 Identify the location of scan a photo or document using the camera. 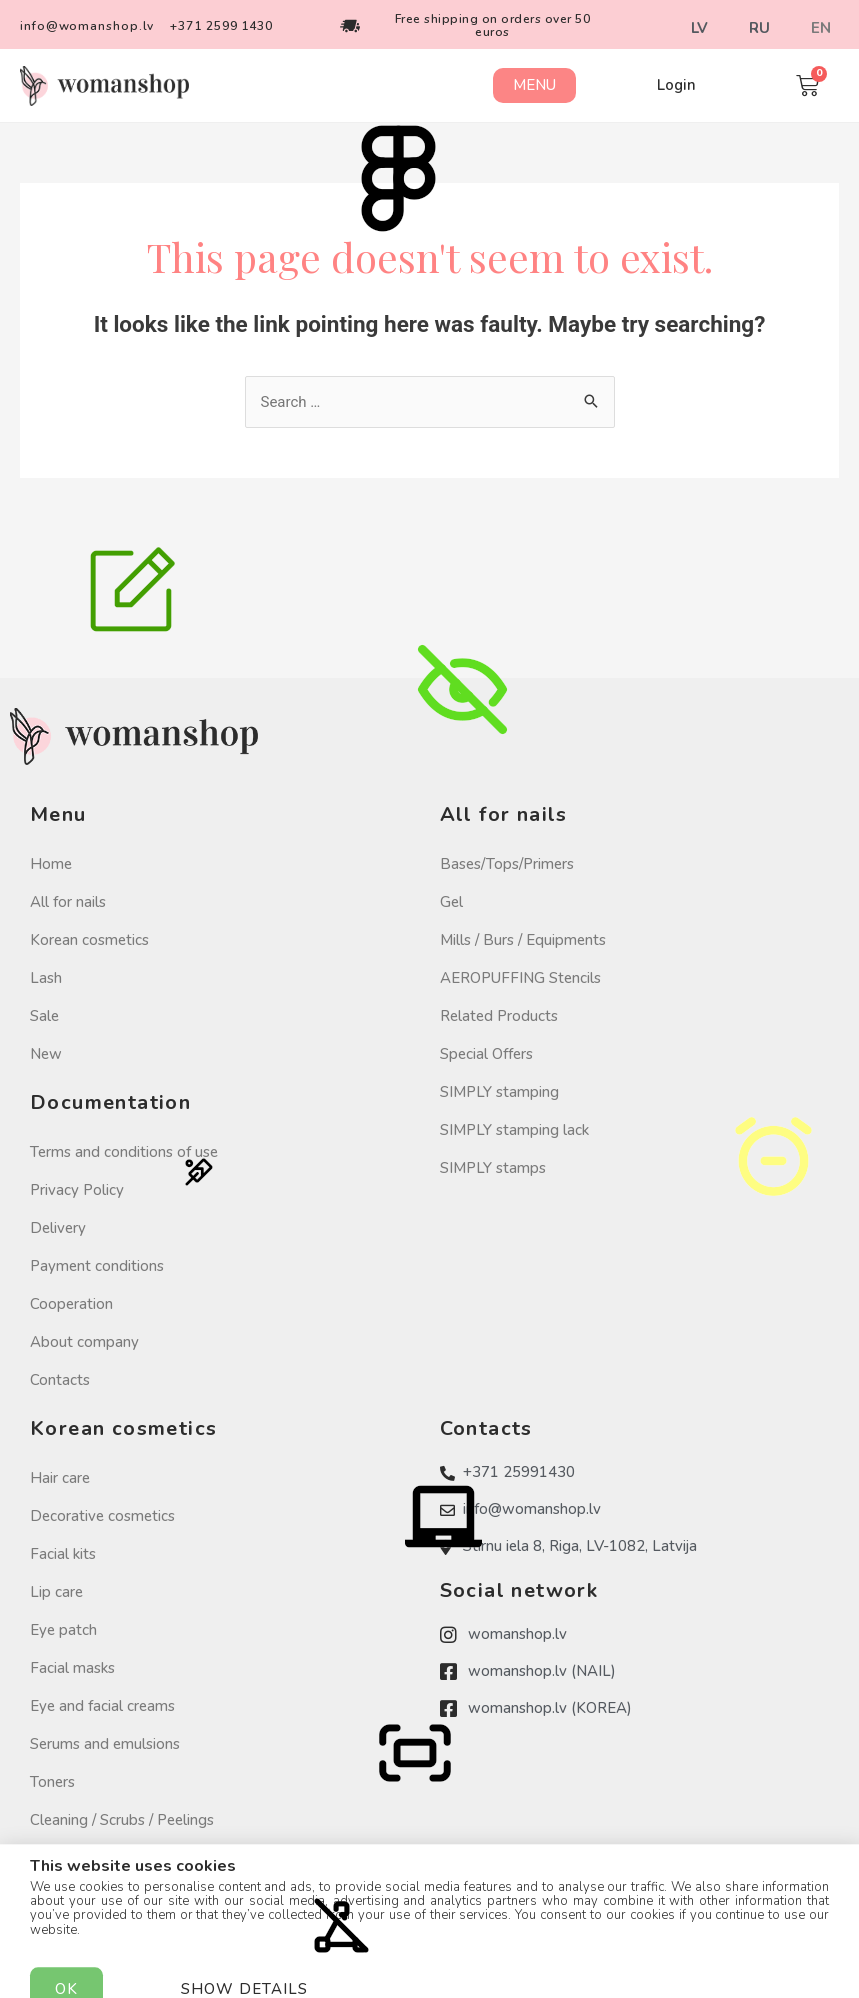
(415, 1753).